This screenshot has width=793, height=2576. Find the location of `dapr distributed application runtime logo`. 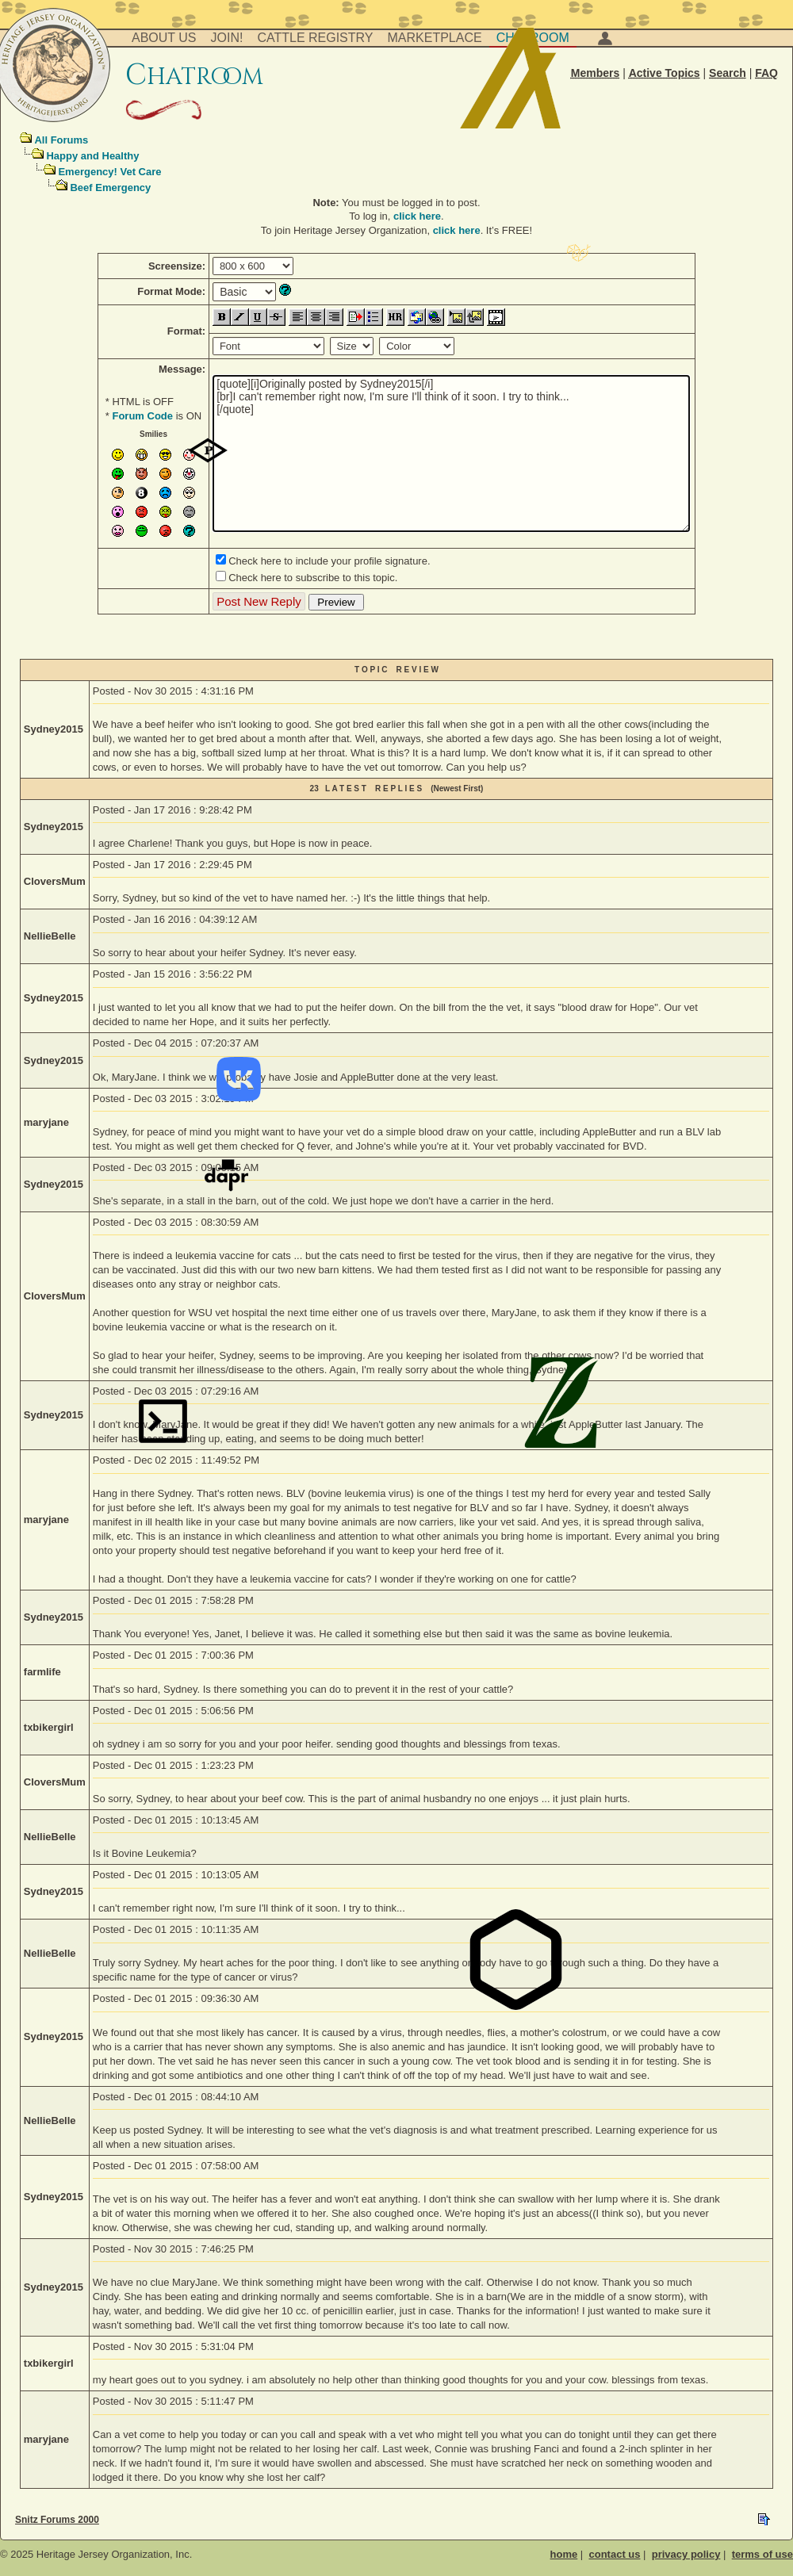

dapr distributed application runtime logo is located at coordinates (226, 1175).